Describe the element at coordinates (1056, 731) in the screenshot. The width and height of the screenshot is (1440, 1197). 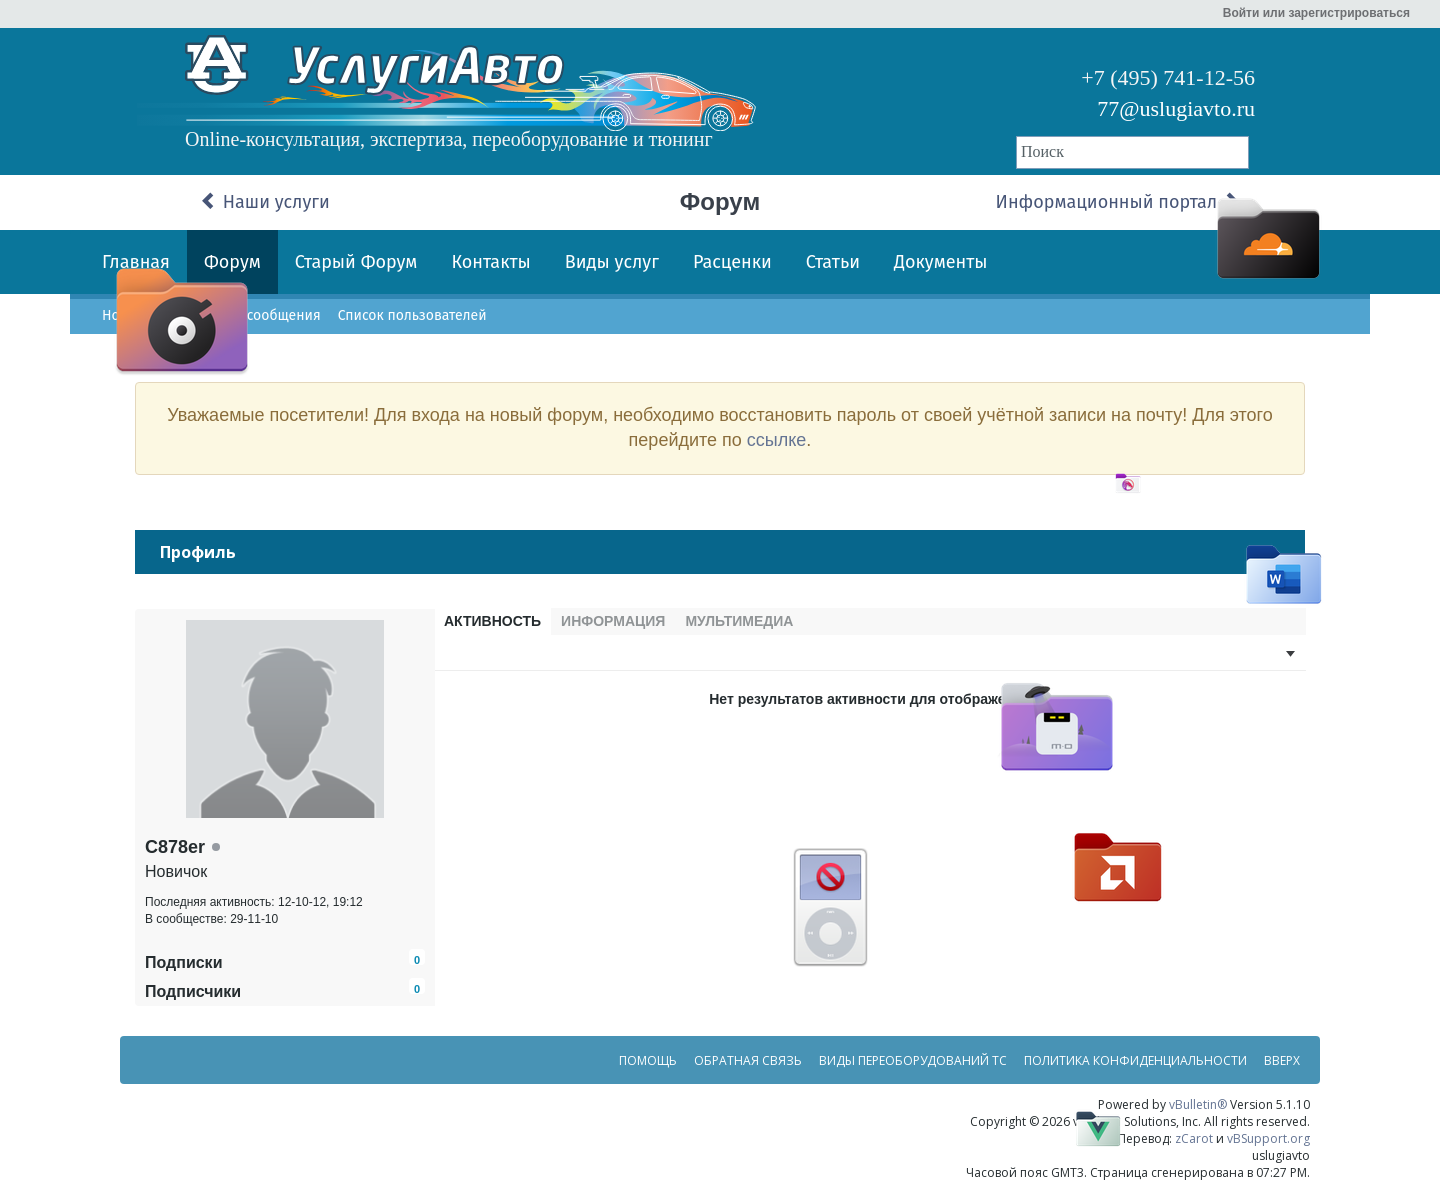
I see `open motrix download manager folder` at that location.